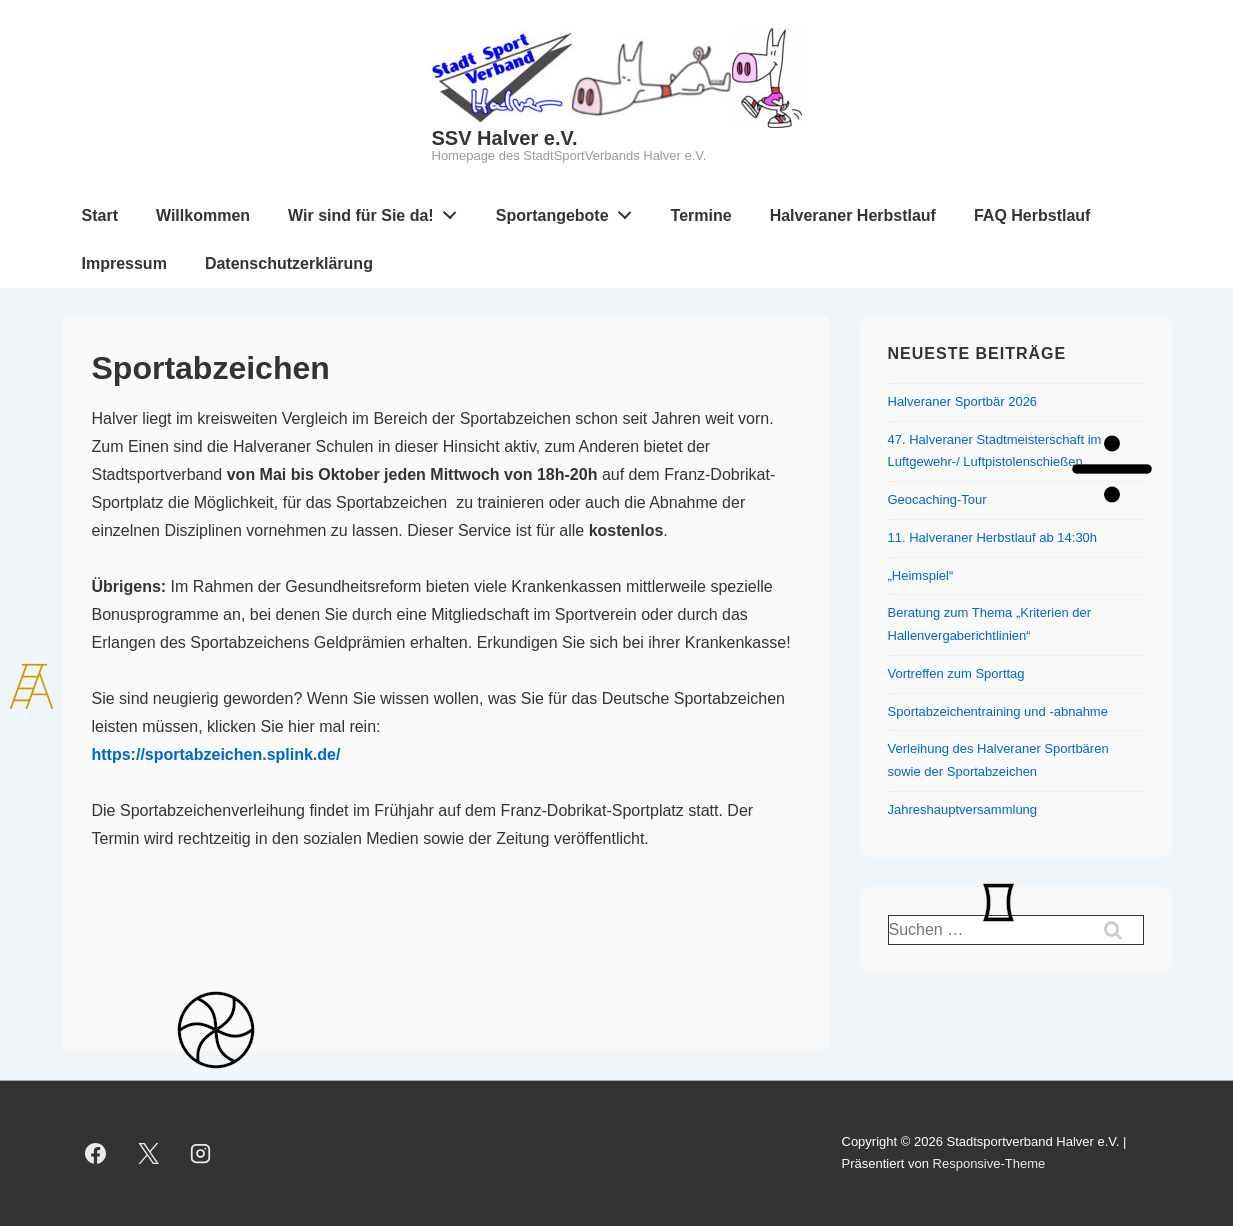 Image resolution: width=1233 pixels, height=1226 pixels. I want to click on perform division calculation, so click(1112, 469).